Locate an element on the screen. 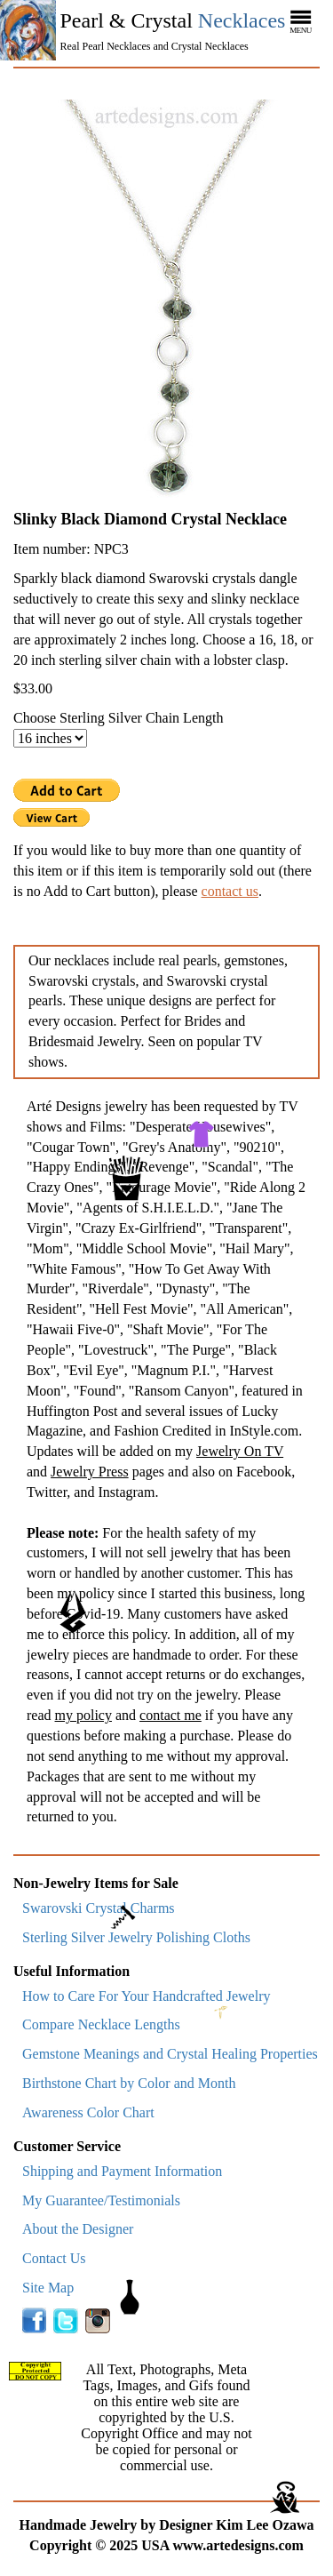  alien or sci-fi themed game item is located at coordinates (284, 2497).